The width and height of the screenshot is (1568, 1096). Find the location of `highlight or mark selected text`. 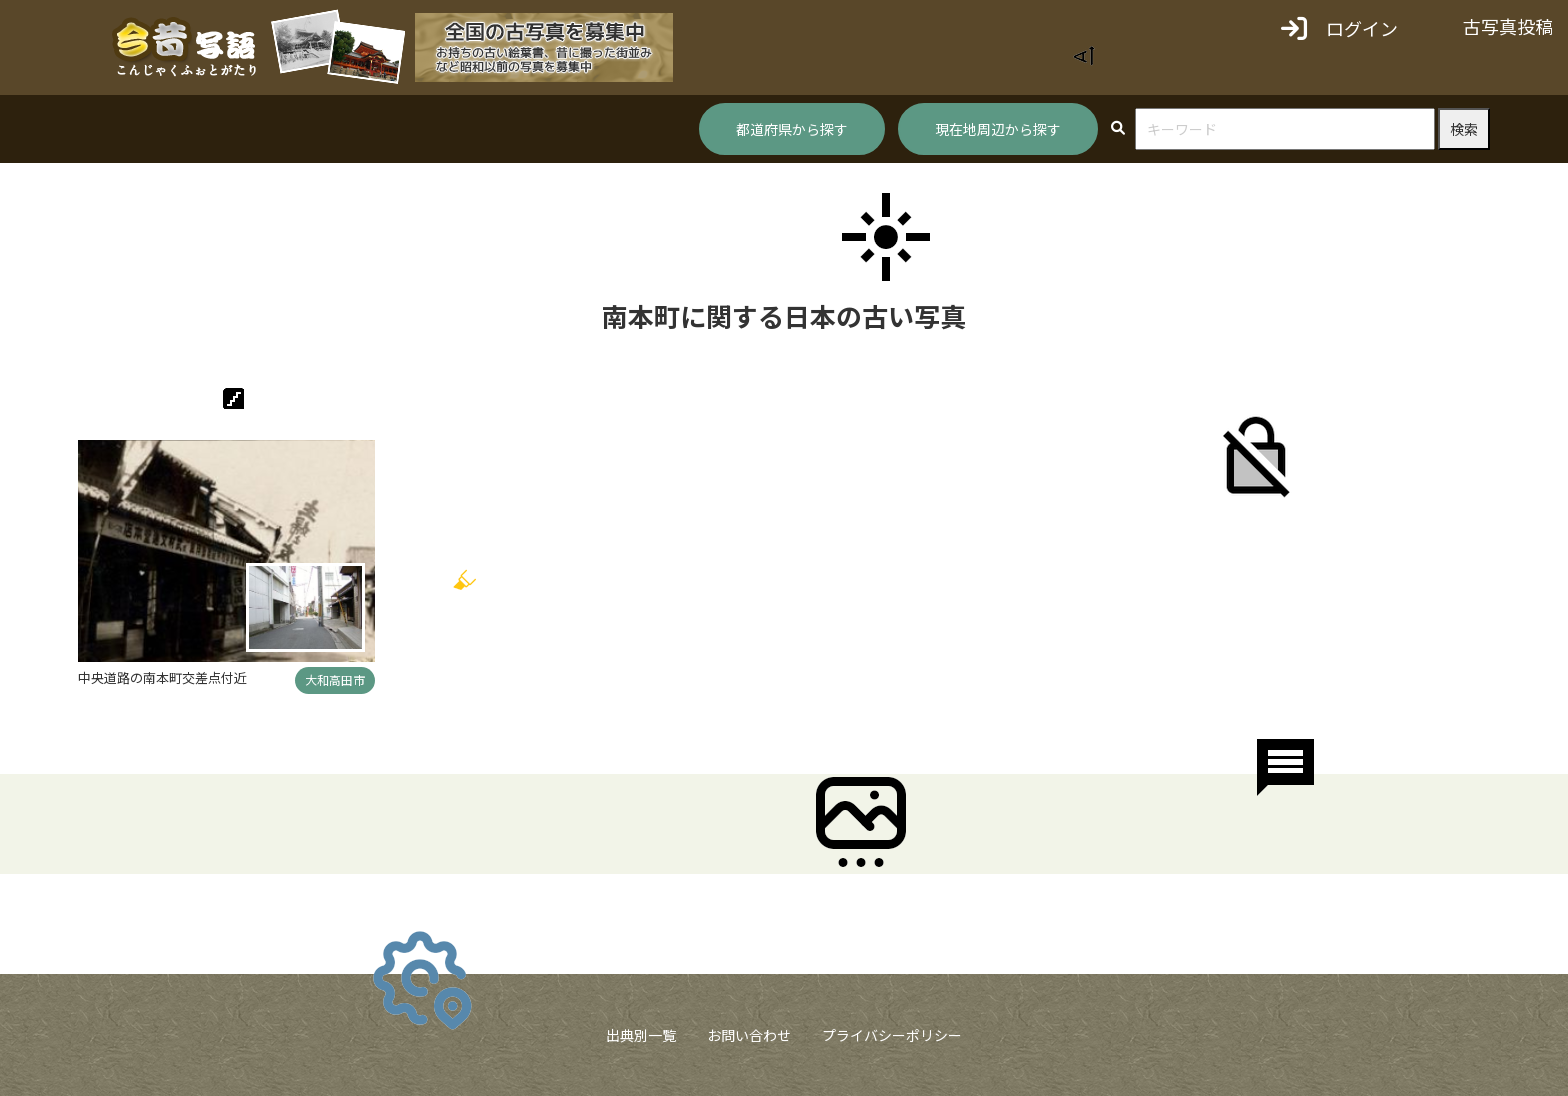

highlight or mark selected text is located at coordinates (464, 581).